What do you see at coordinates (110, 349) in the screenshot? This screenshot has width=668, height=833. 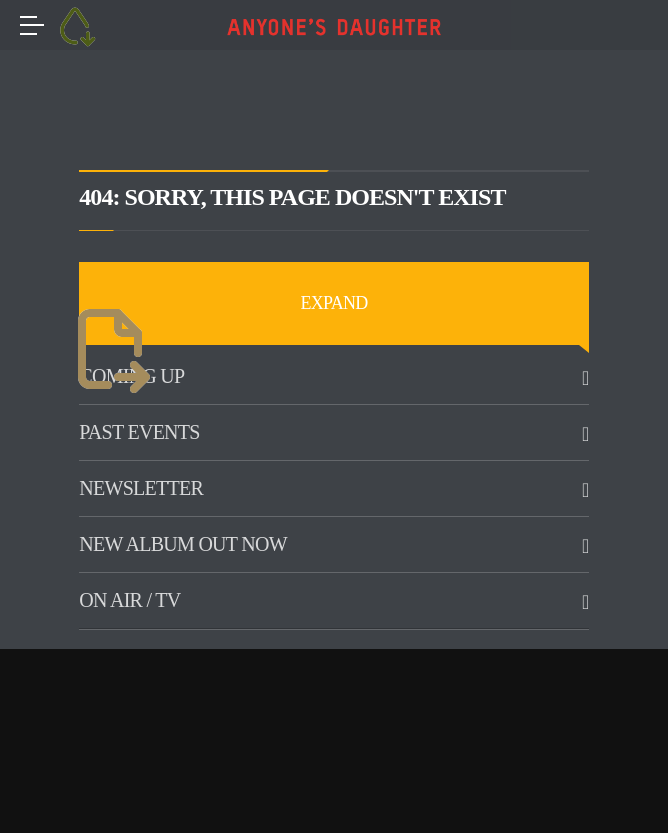 I see `export file to another location` at bounding box center [110, 349].